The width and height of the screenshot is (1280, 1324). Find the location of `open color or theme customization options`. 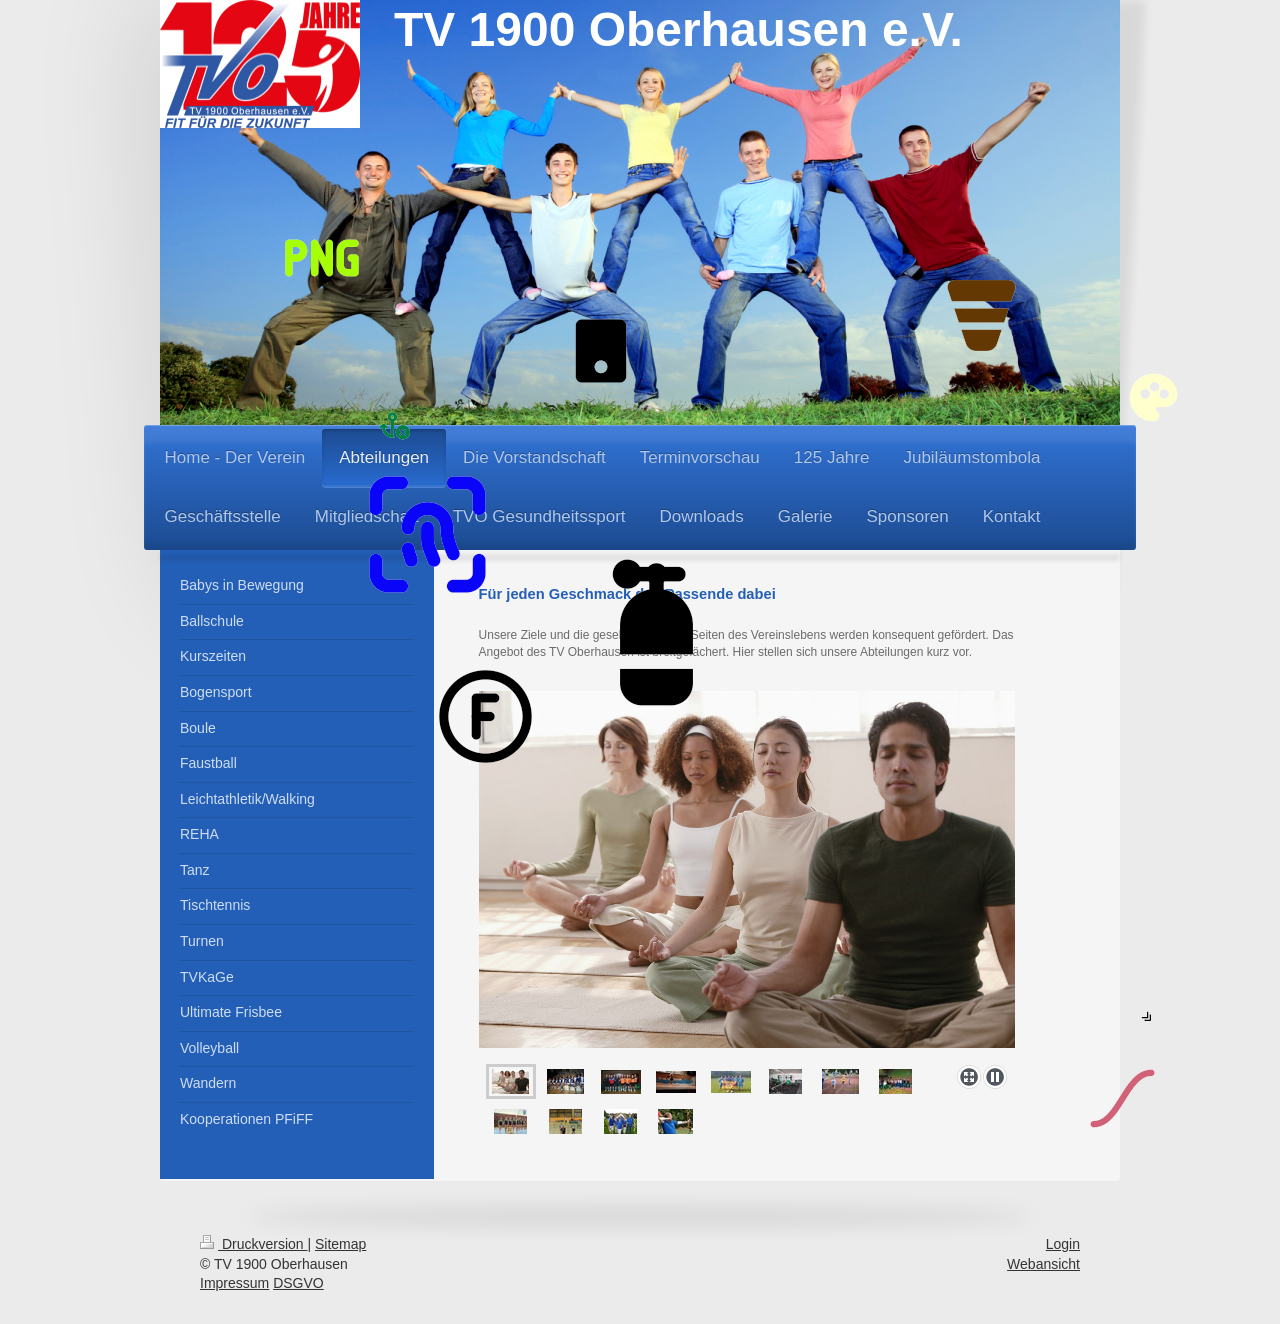

open color or theme customization options is located at coordinates (1153, 397).